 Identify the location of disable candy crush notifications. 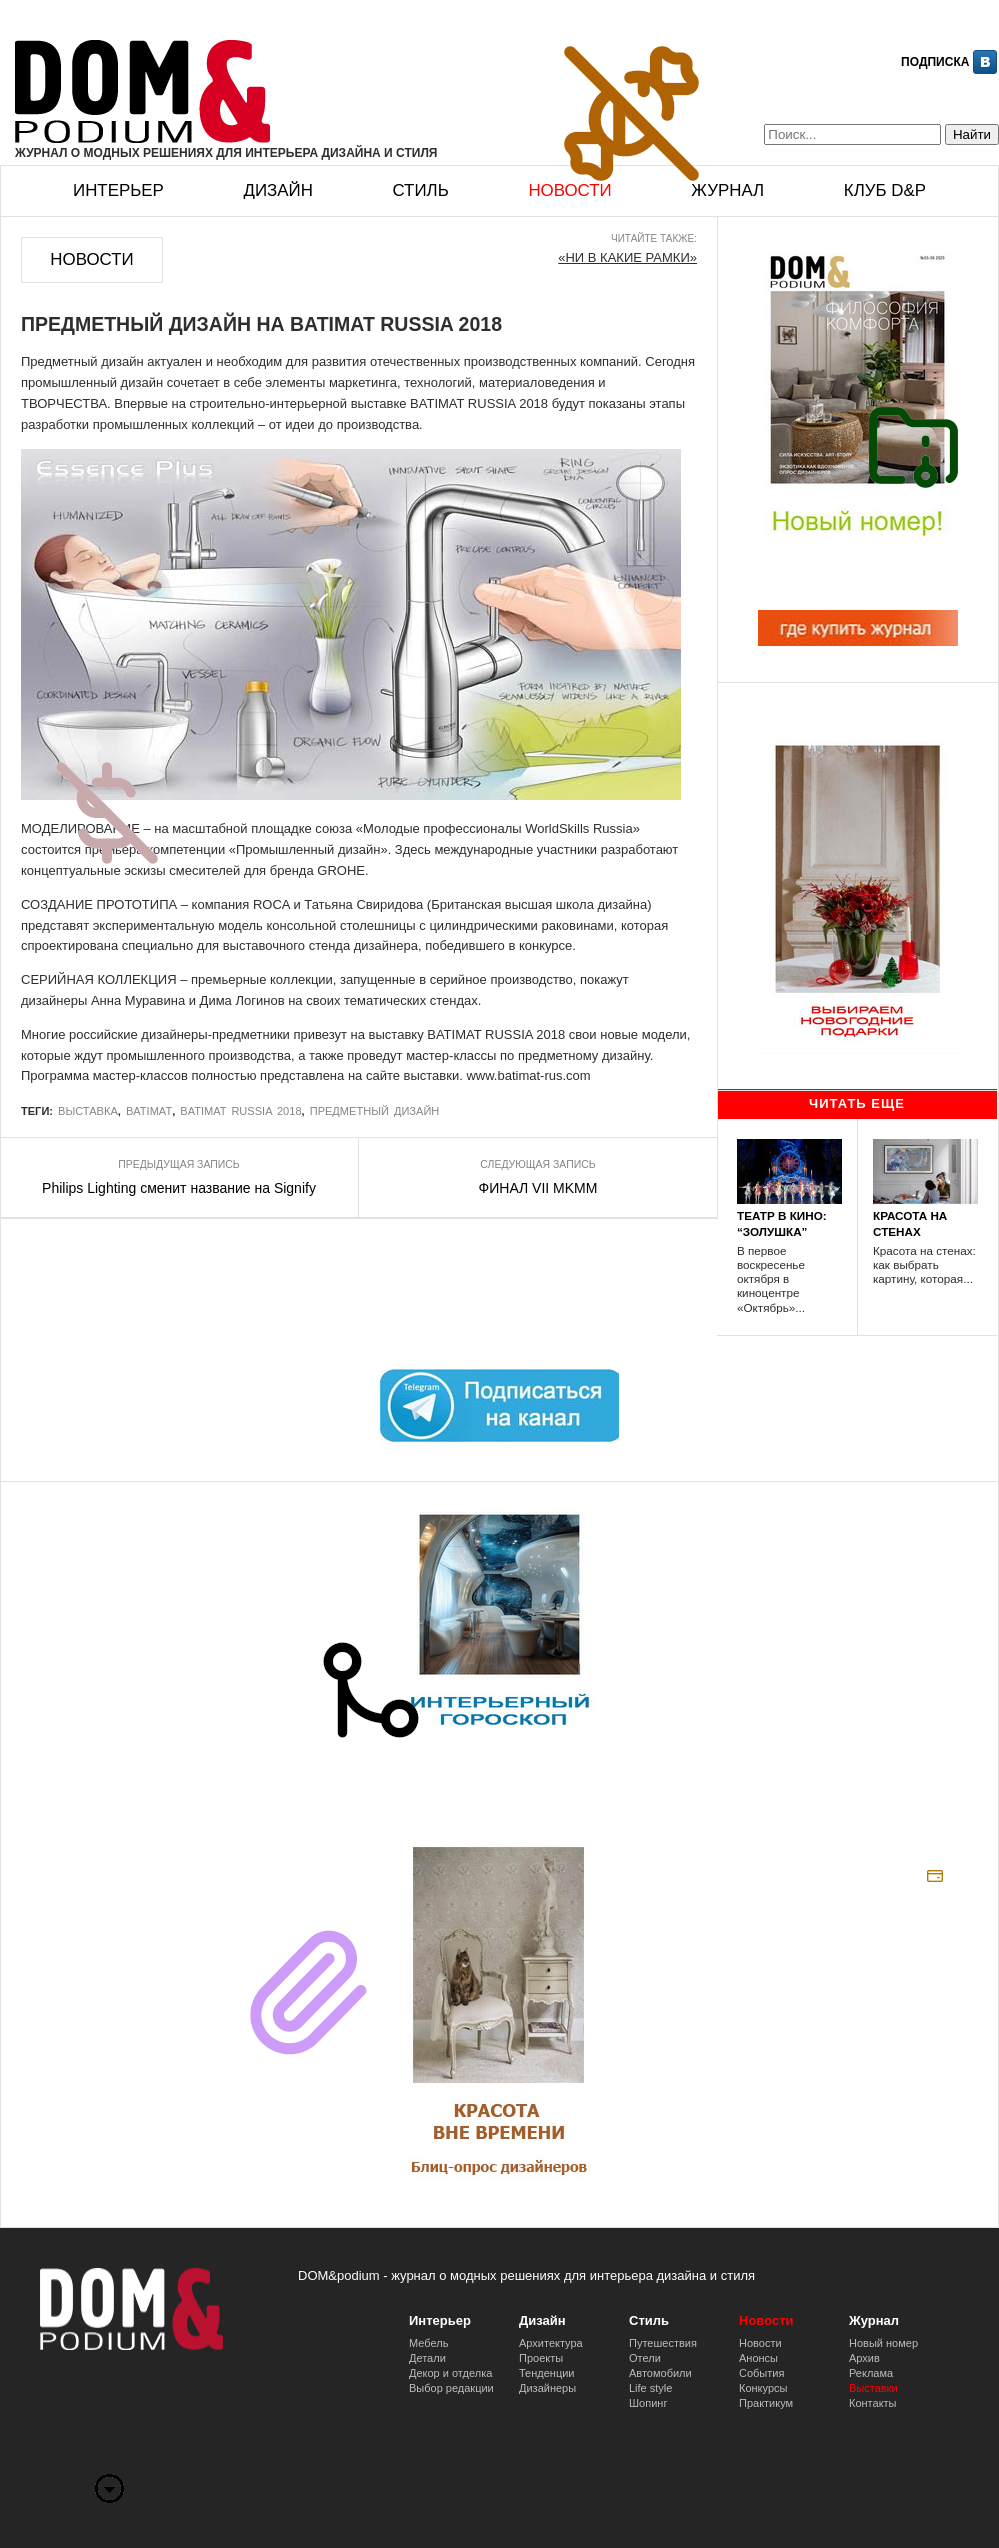
(631, 113).